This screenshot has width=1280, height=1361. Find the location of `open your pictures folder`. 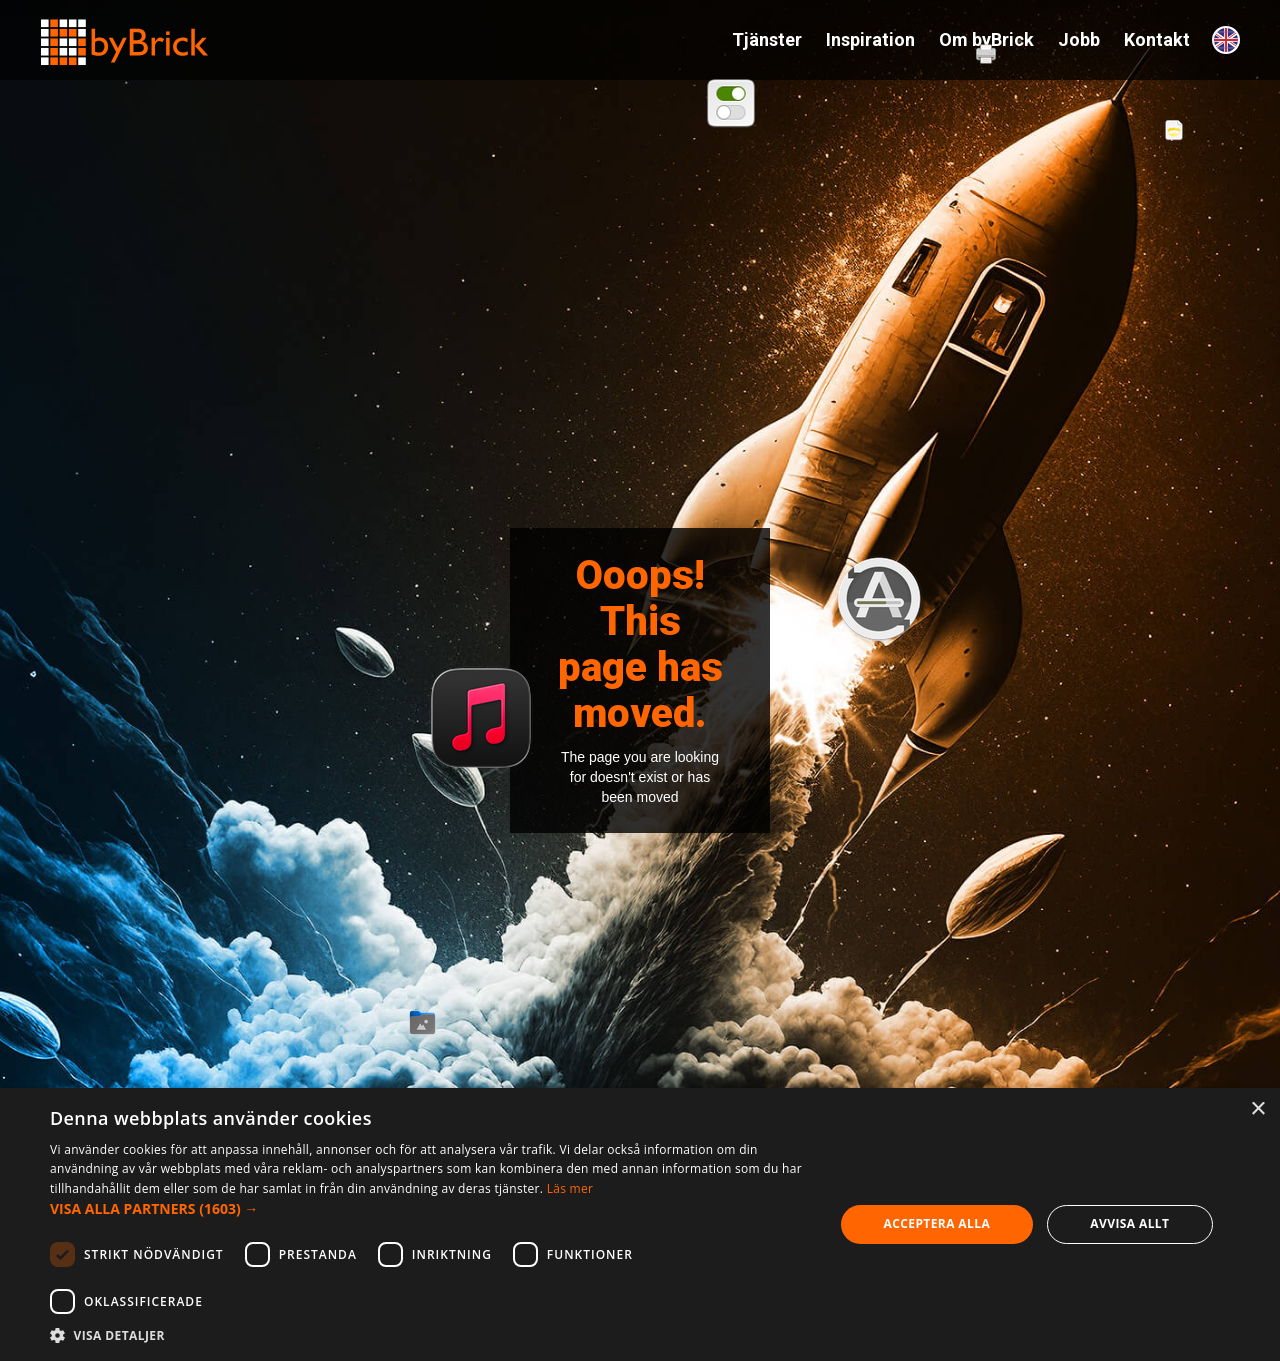

open your pictures folder is located at coordinates (422, 1022).